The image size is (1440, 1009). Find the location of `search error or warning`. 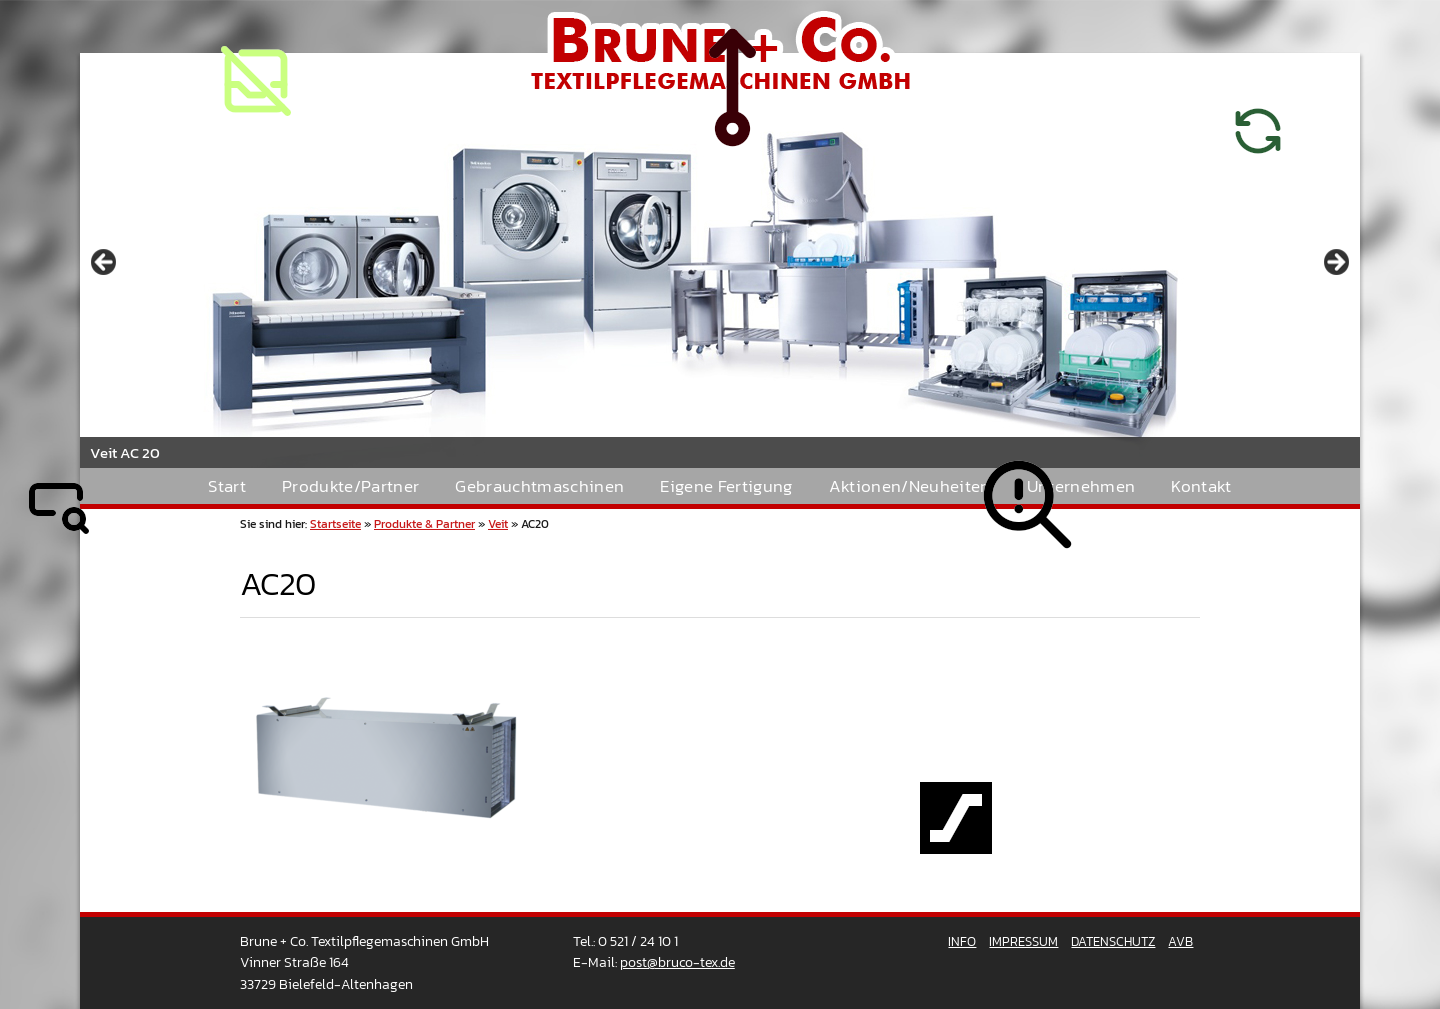

search error or warning is located at coordinates (1027, 504).